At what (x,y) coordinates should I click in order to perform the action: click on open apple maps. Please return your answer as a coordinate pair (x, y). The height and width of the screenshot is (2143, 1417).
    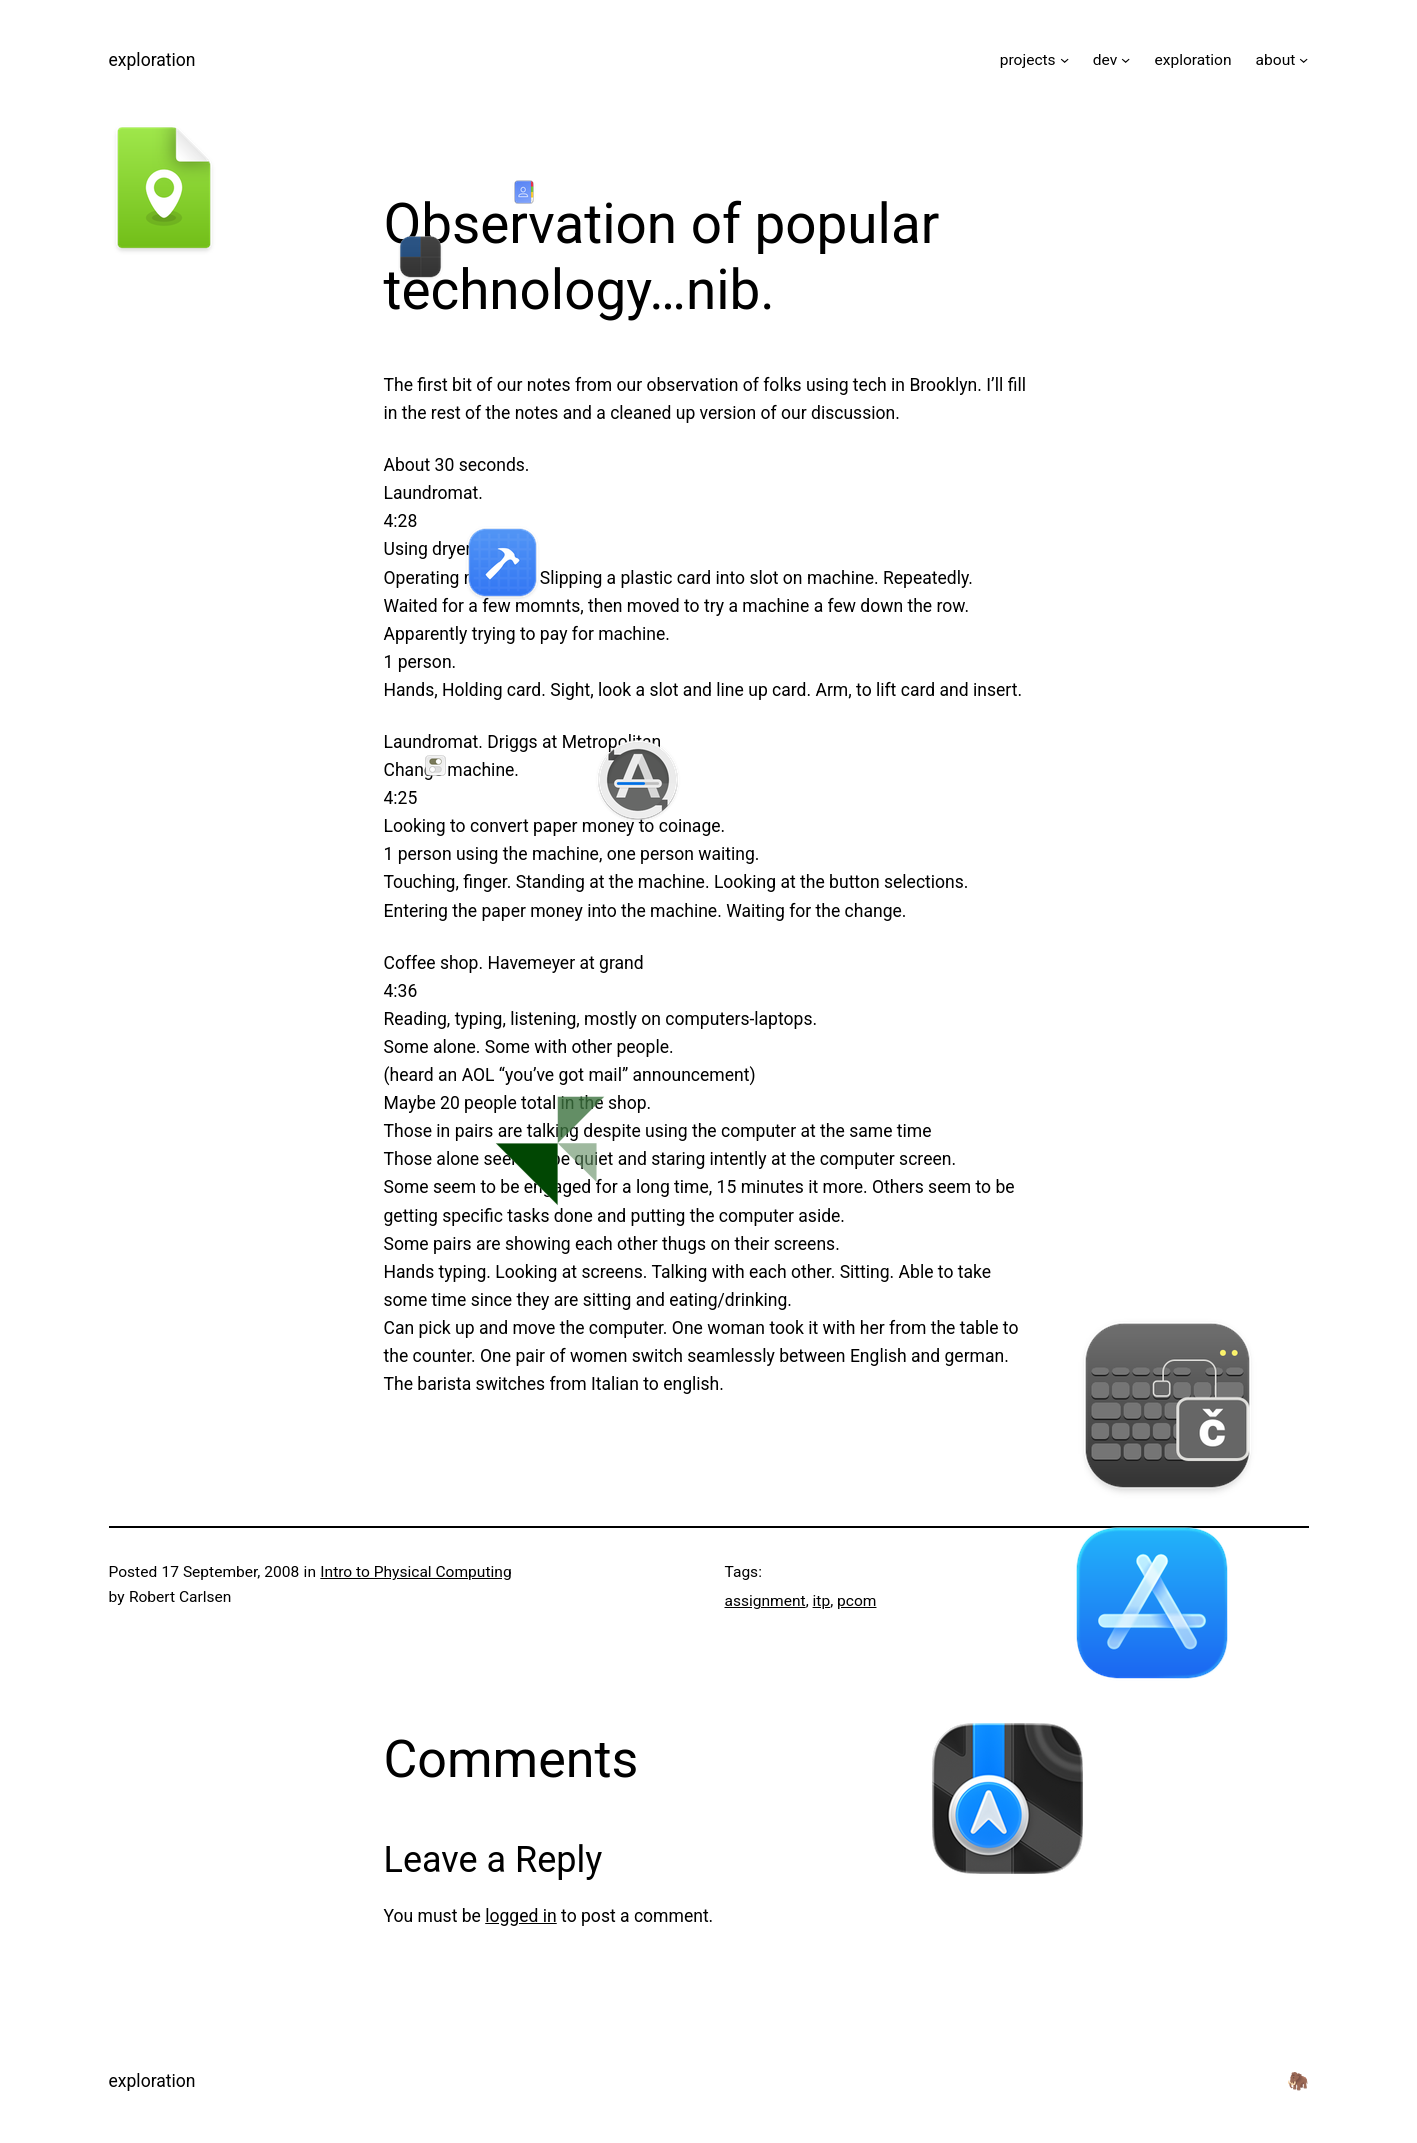
    Looking at the image, I should click on (1007, 1798).